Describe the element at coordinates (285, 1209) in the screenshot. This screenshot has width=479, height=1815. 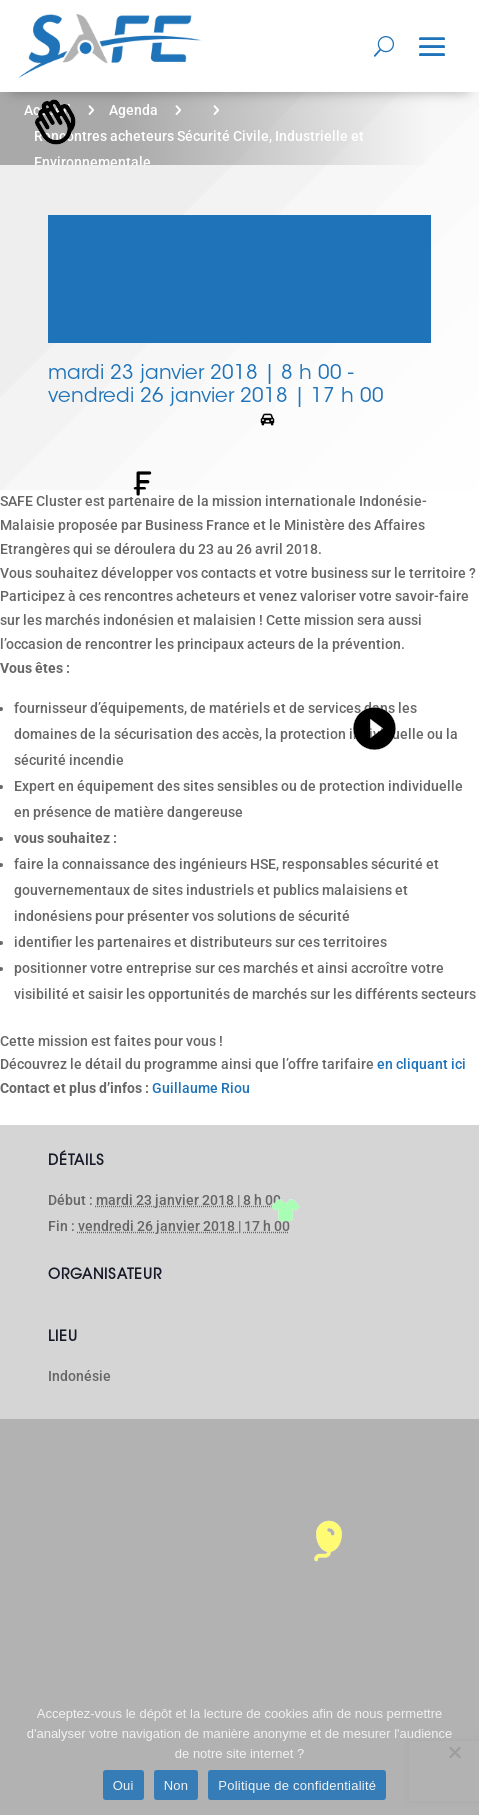
I see `browse clothing or apparel items` at that location.